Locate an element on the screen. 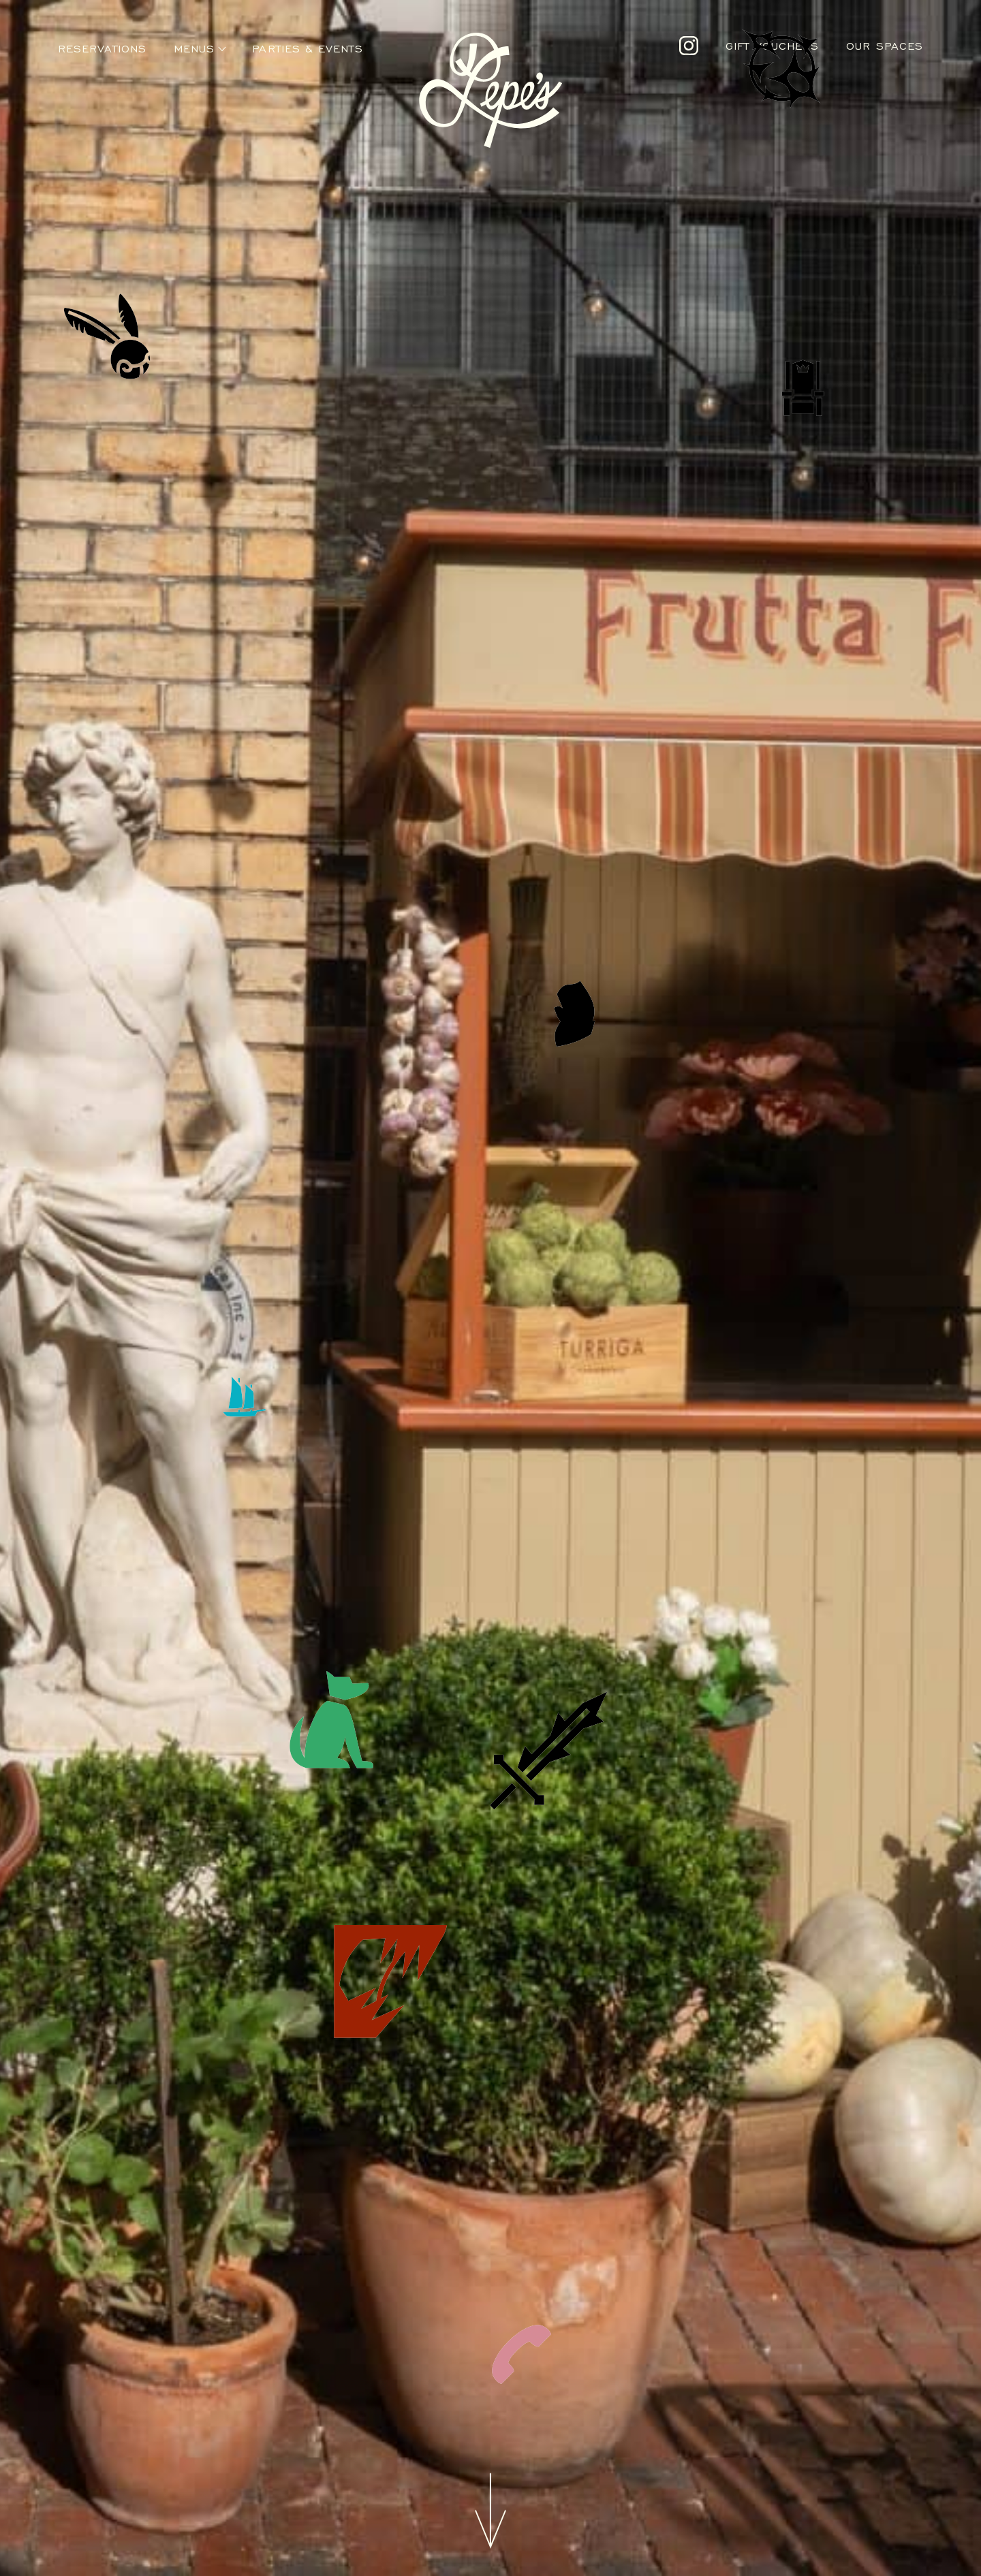 This screenshot has height=2576, width=981. golden snitch icon from Harry Potter quidditch is located at coordinates (107, 336).